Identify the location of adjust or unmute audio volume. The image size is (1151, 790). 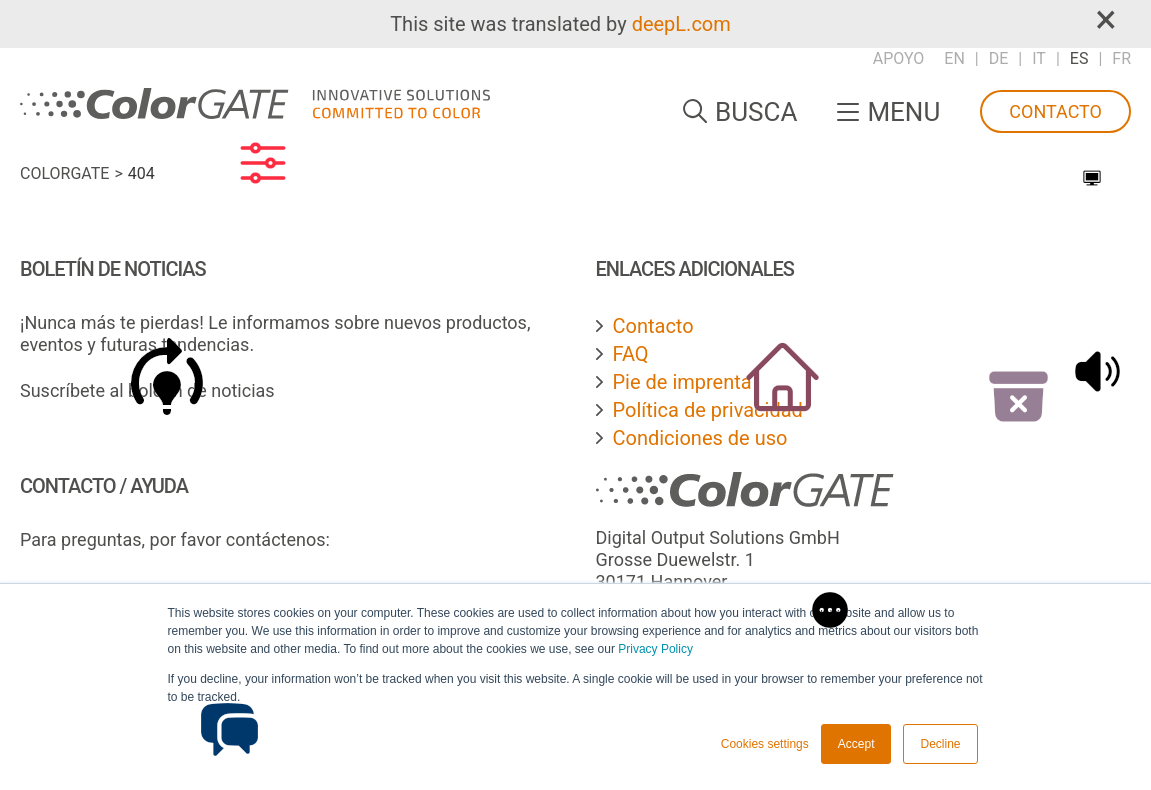
(1097, 371).